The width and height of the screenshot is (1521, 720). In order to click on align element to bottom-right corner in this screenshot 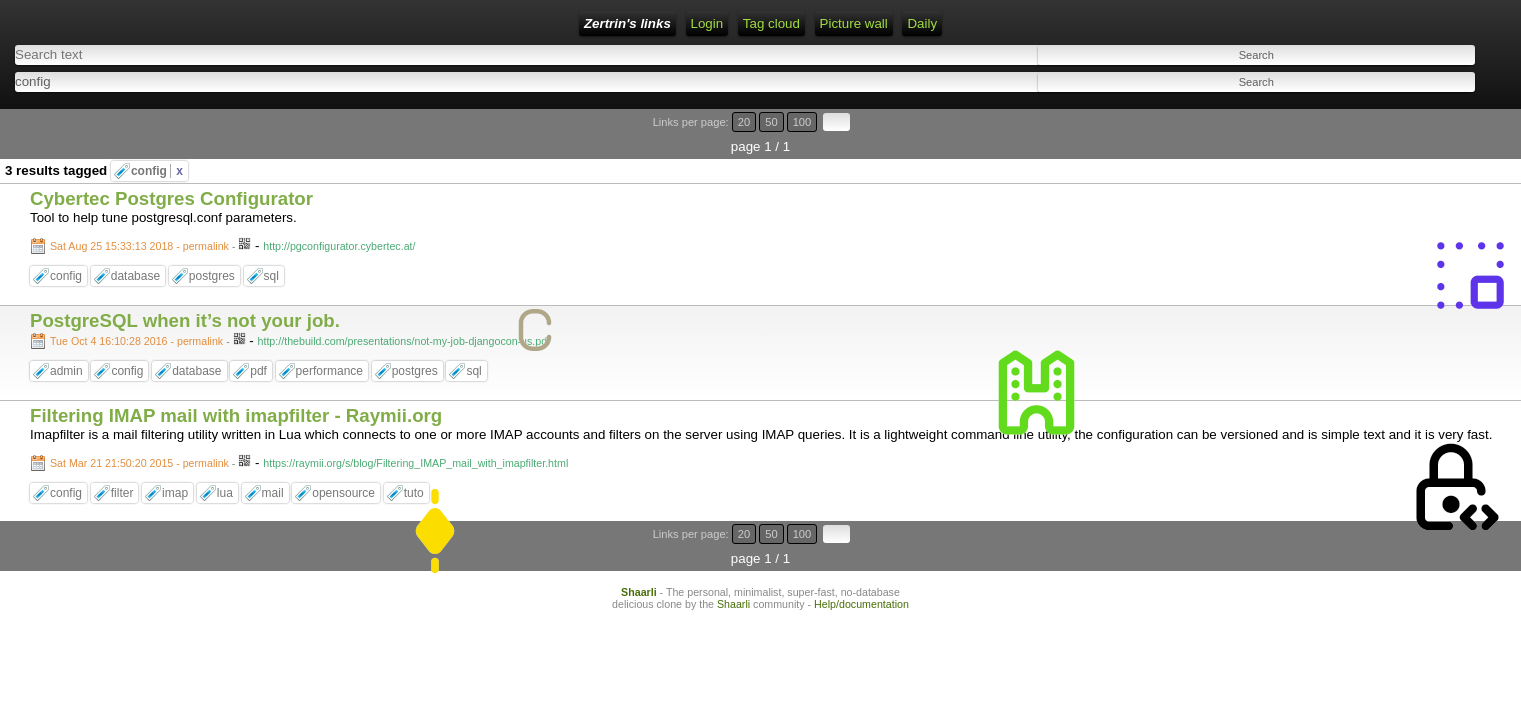, I will do `click(1470, 275)`.